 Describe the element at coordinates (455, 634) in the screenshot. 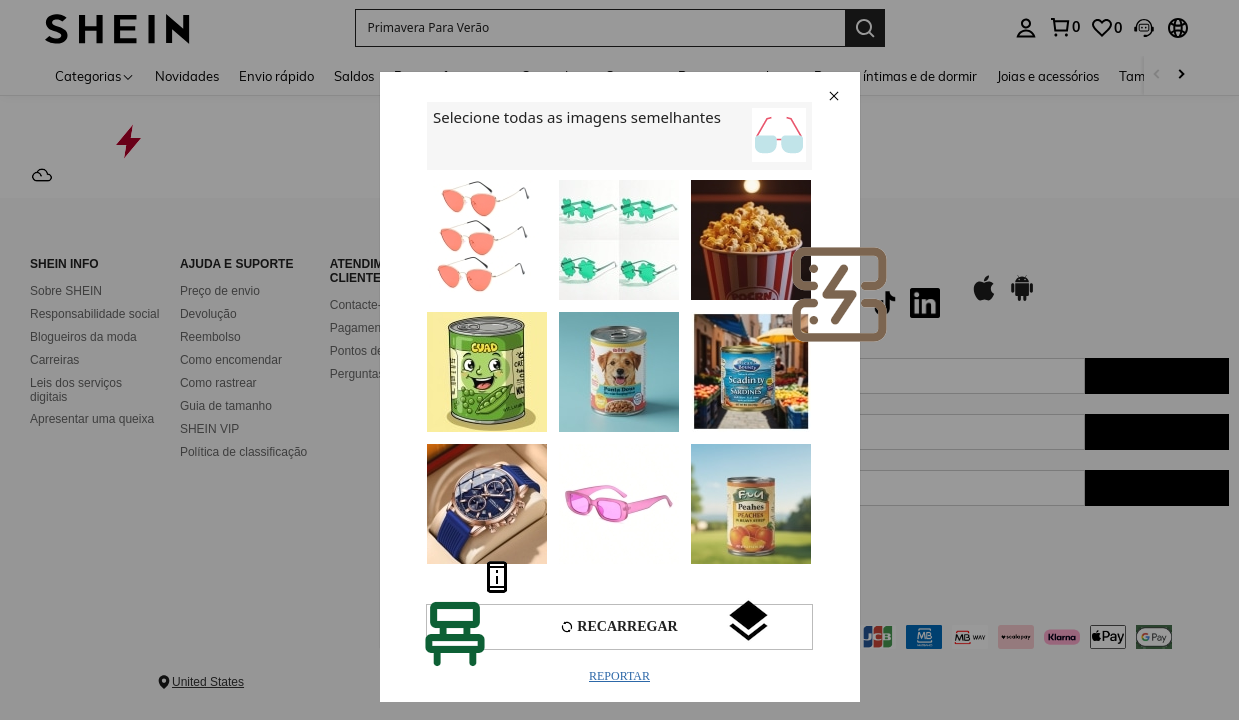

I see `browse furniture or seating options` at that location.